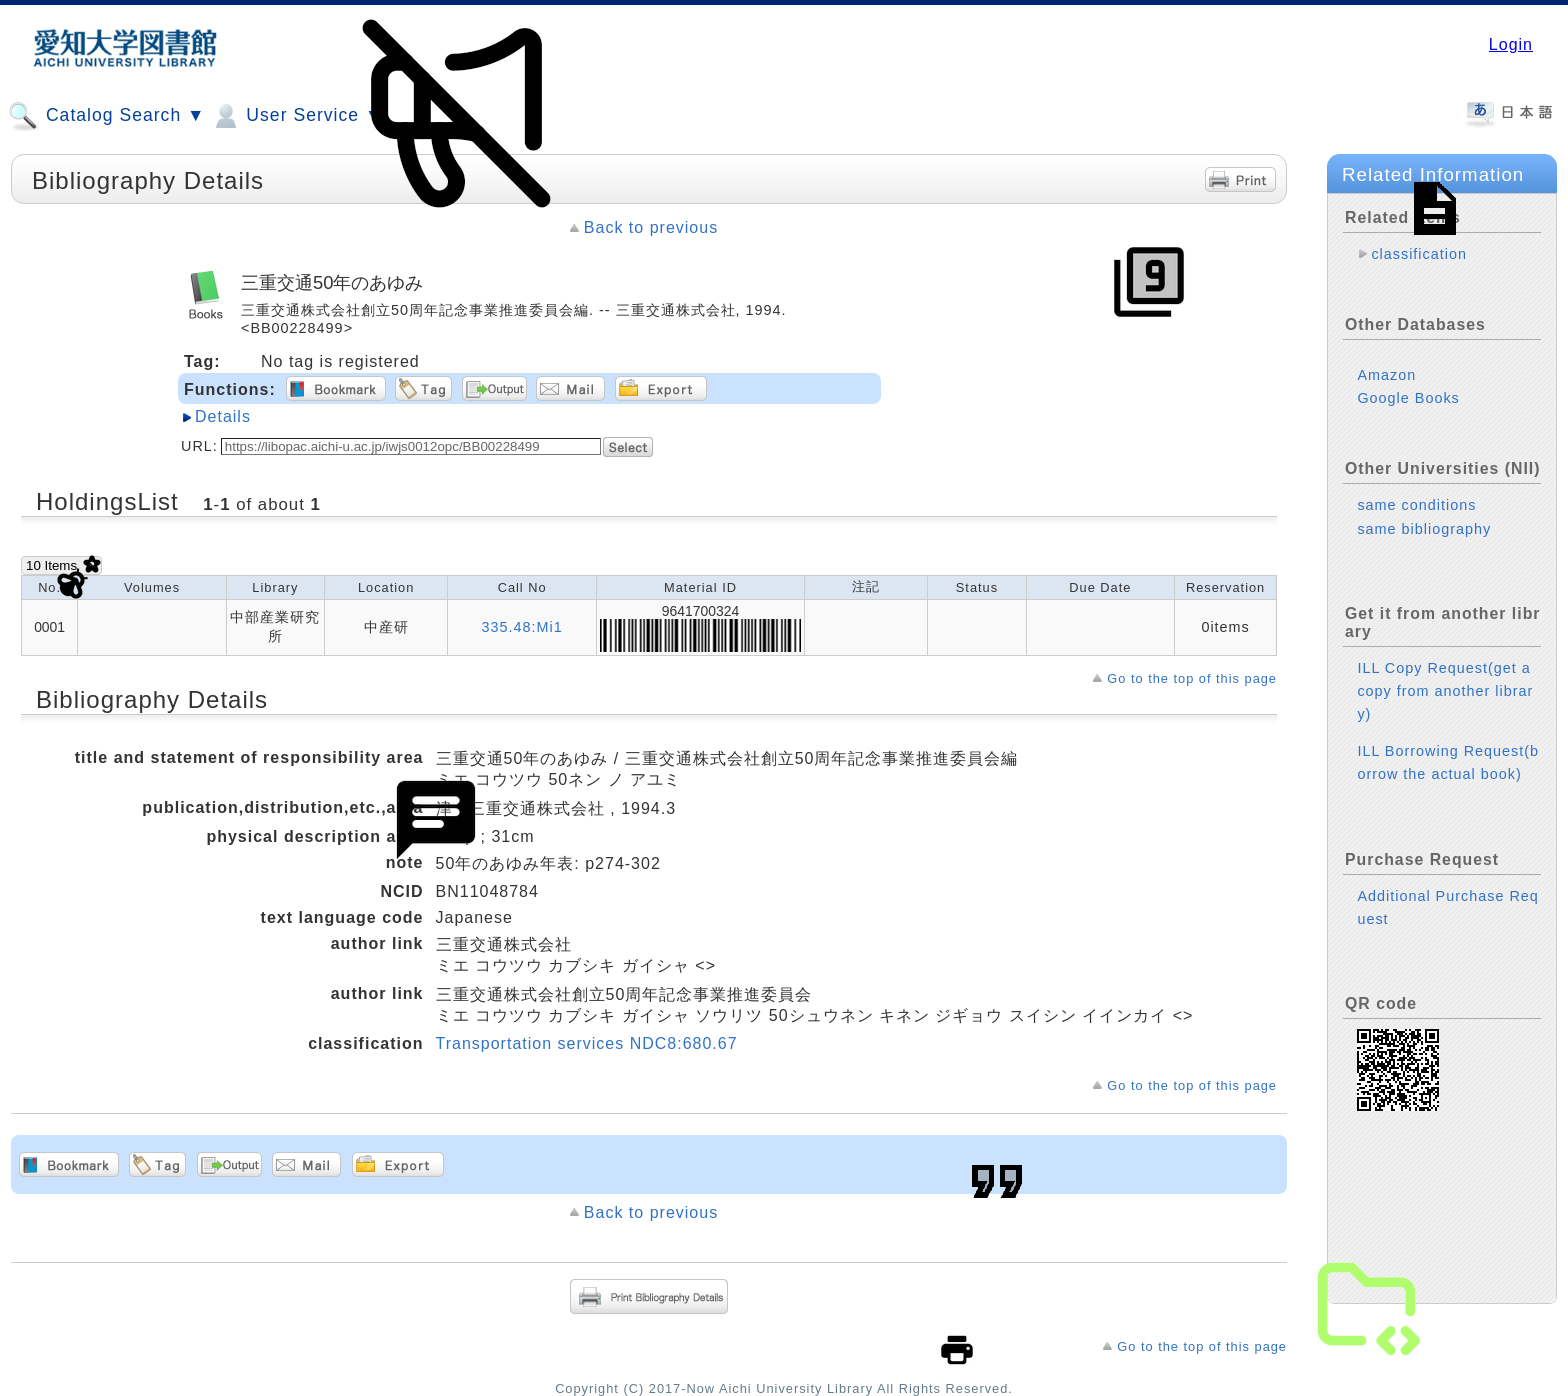 This screenshot has width=1568, height=1396. What do you see at coordinates (1149, 282) in the screenshot?
I see `indicates 9 items in a stack or collection` at bounding box center [1149, 282].